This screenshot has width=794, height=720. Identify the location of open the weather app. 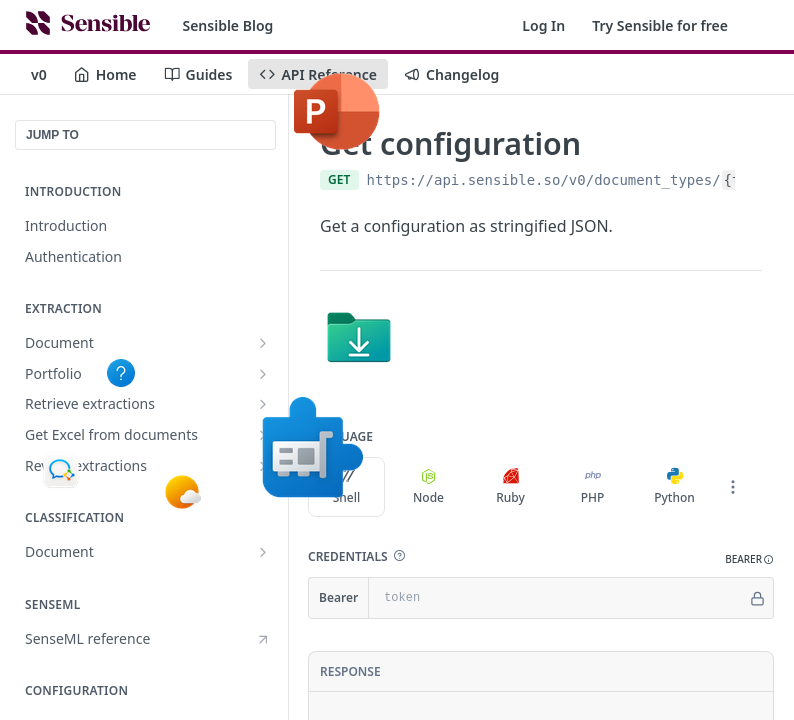
(182, 492).